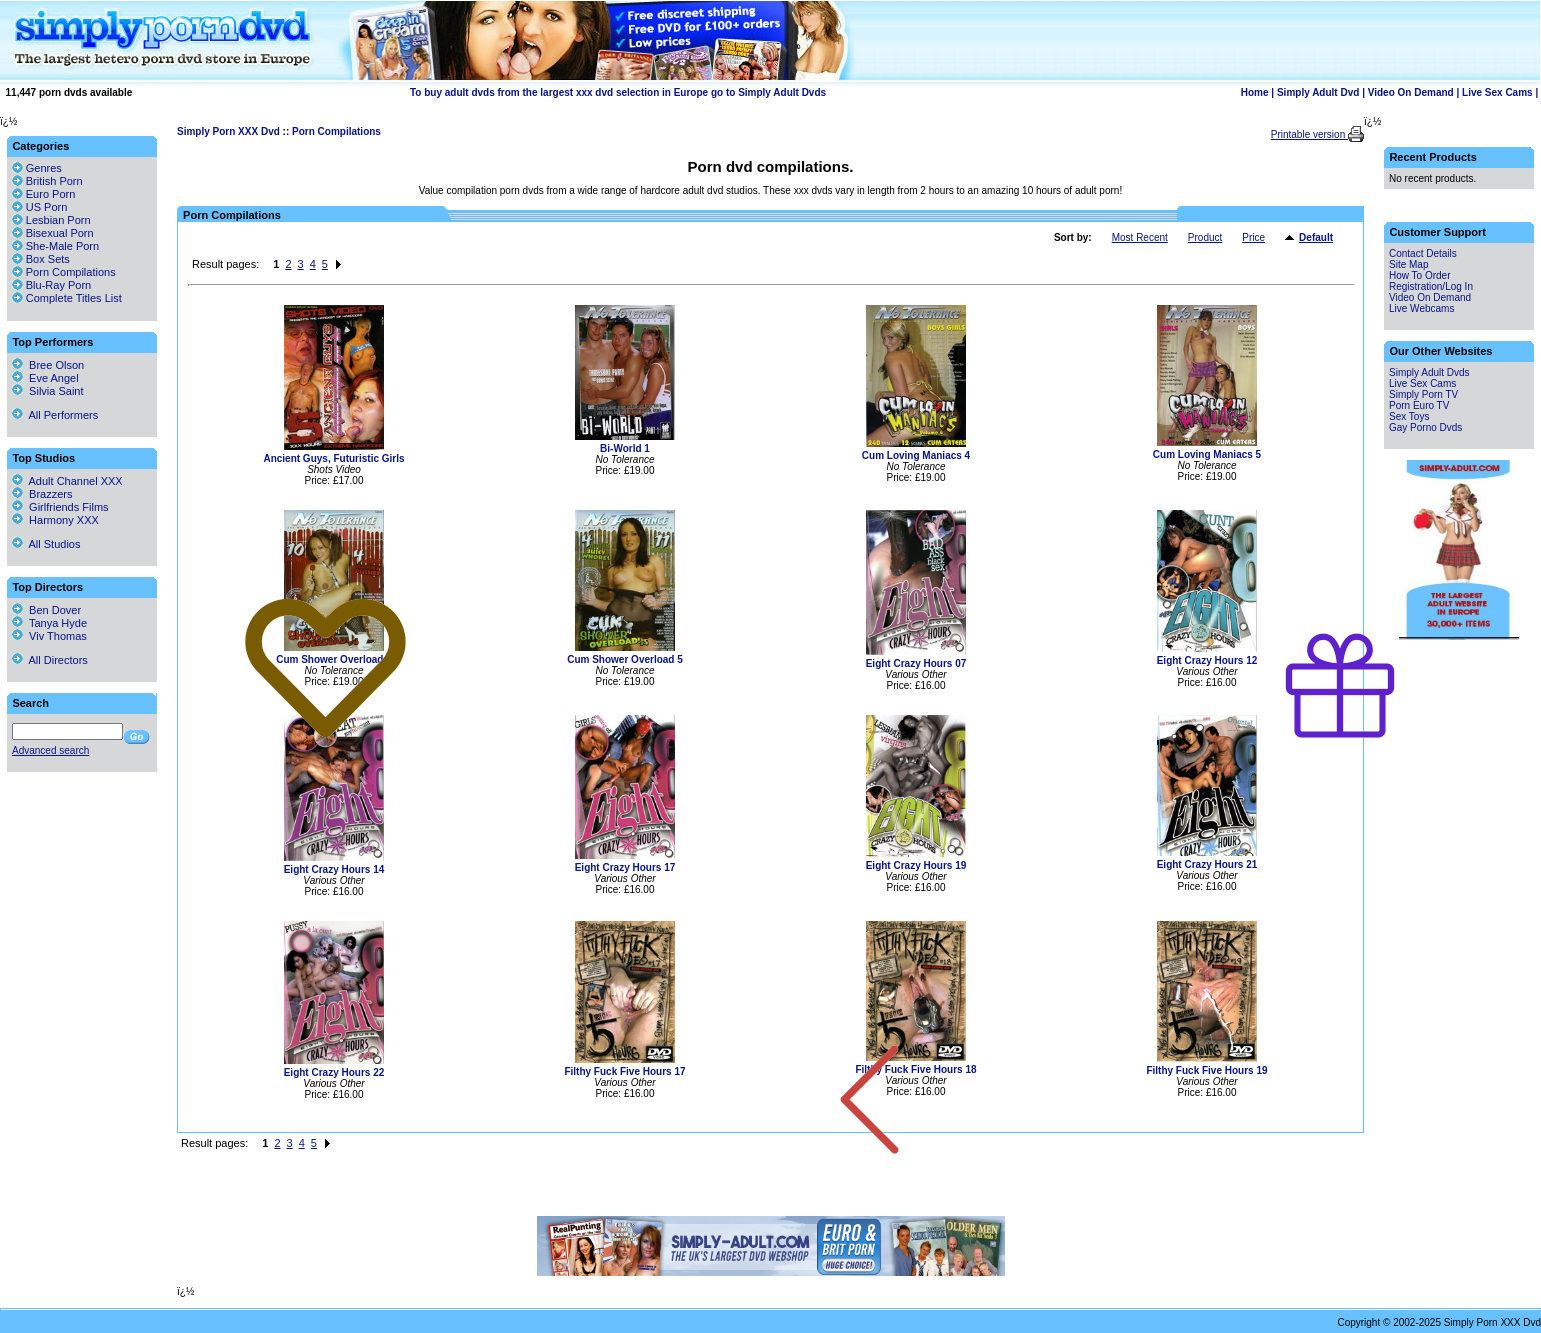 This screenshot has width=1541, height=1333. I want to click on add to favorites, so click(325, 662).